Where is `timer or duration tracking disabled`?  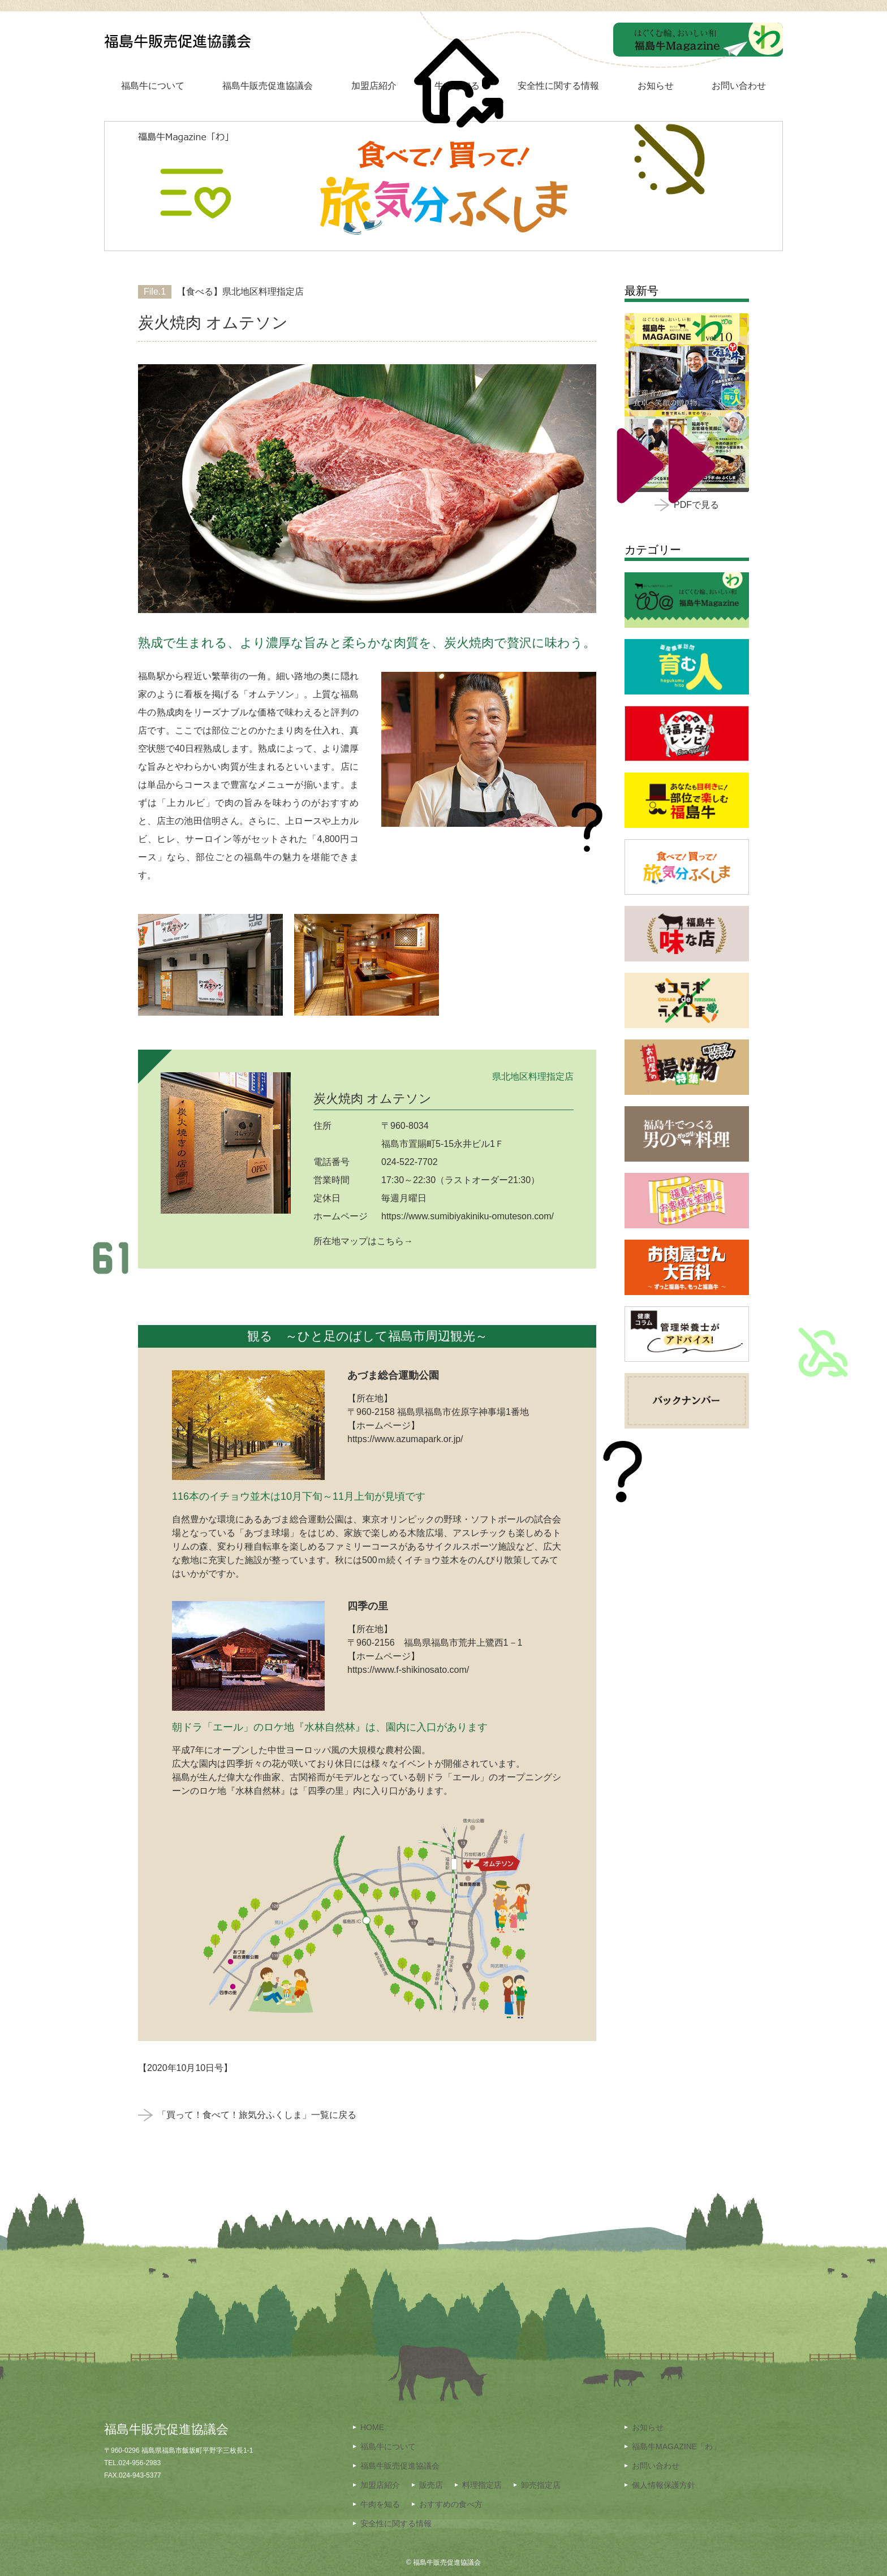 timer or duration tracking disabled is located at coordinates (669, 159).